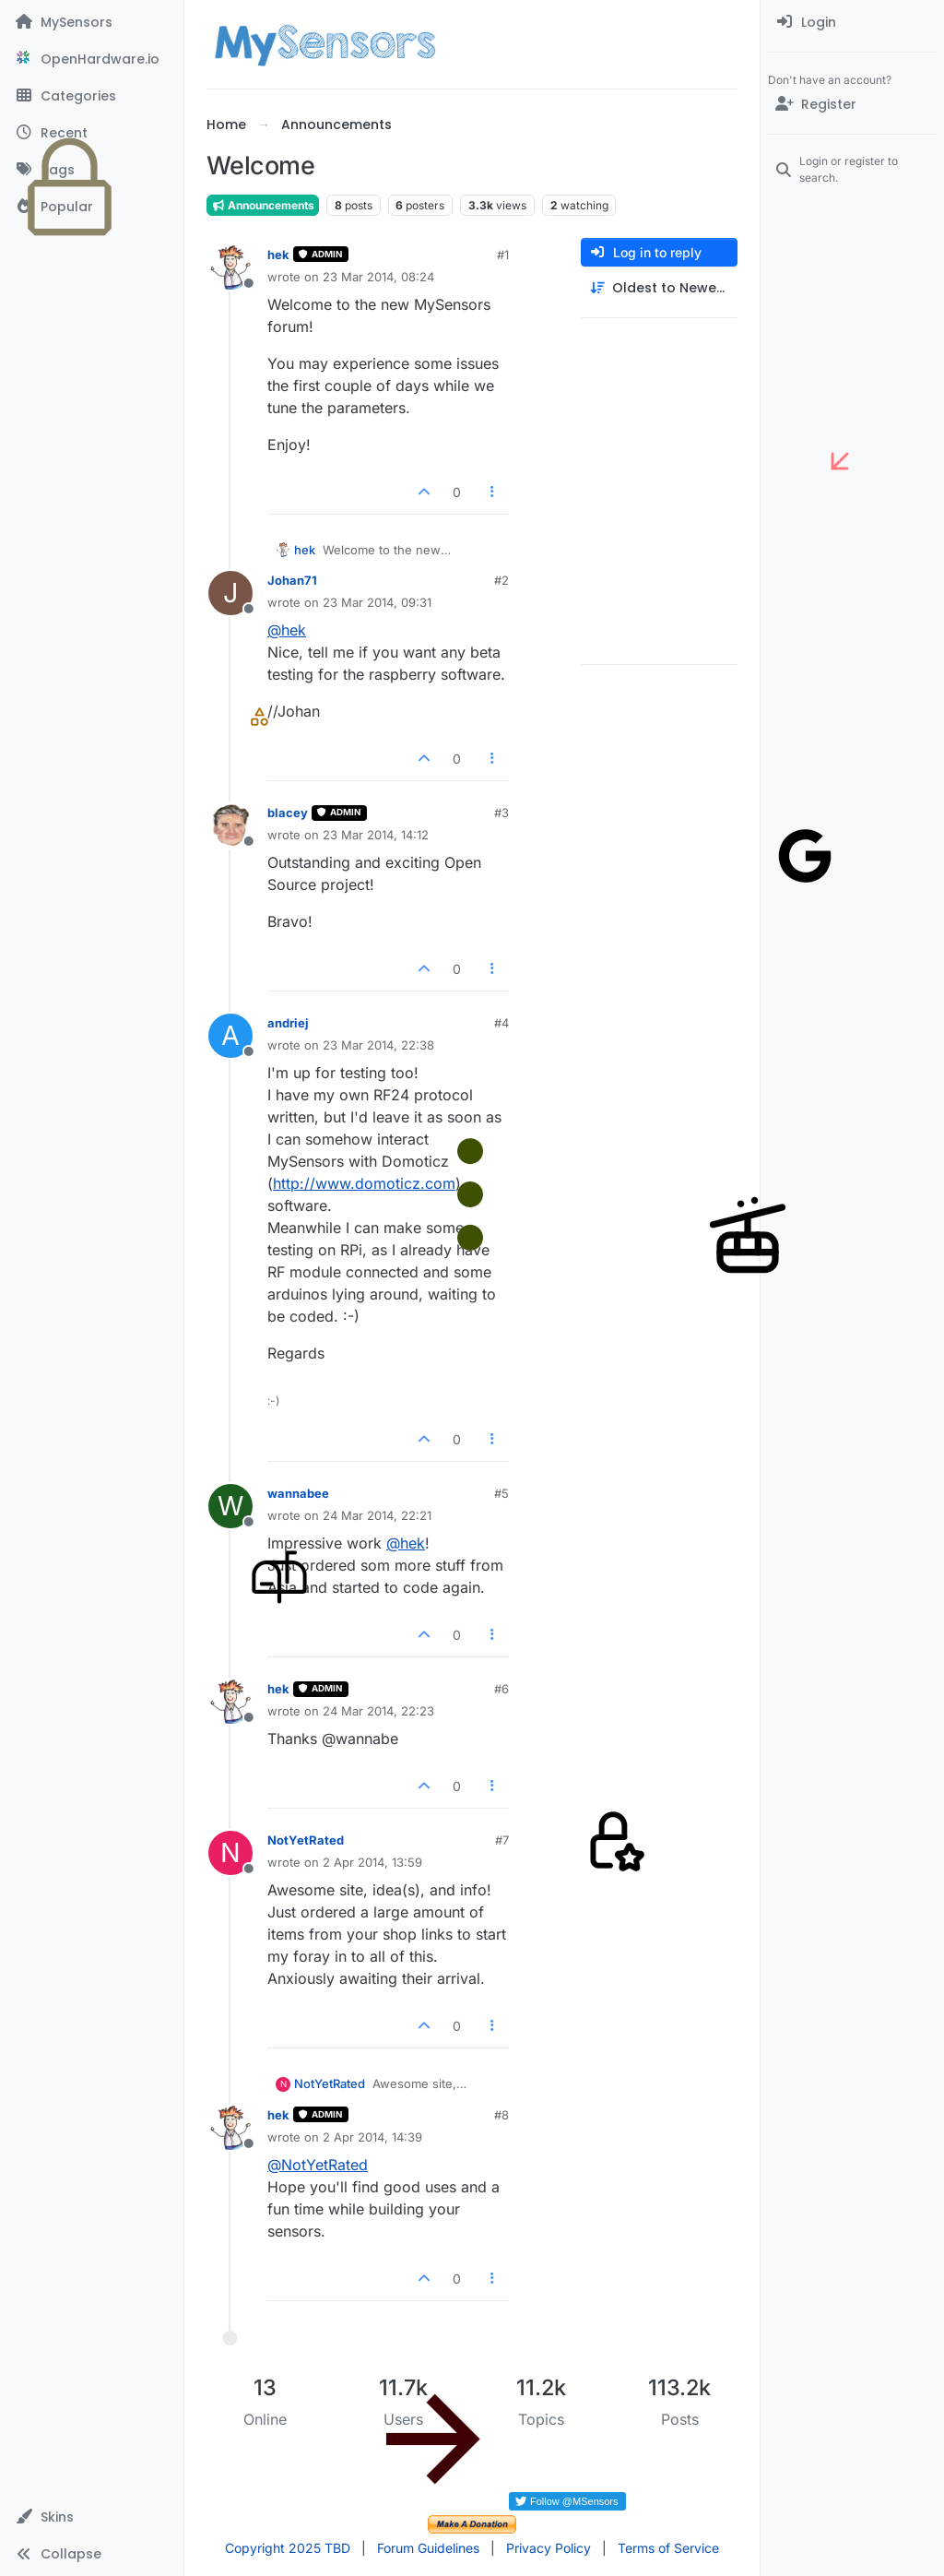  I want to click on access your mailbox or inbox, so click(279, 1578).